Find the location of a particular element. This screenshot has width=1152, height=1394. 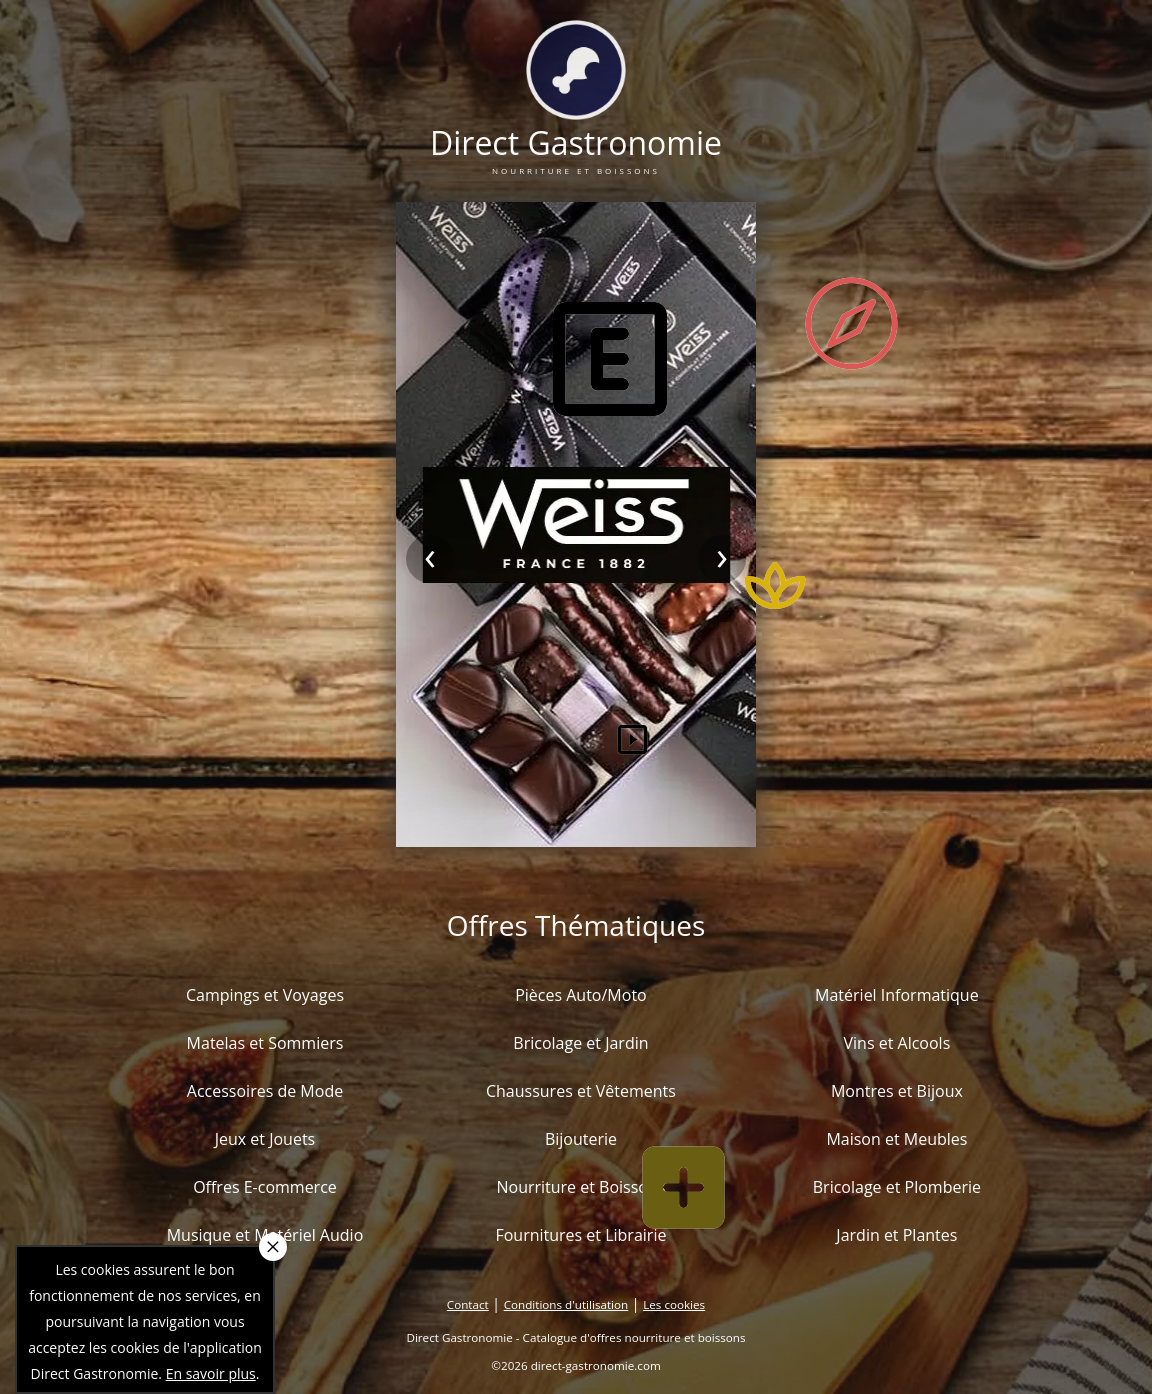

indicates explicit content warning is located at coordinates (610, 359).